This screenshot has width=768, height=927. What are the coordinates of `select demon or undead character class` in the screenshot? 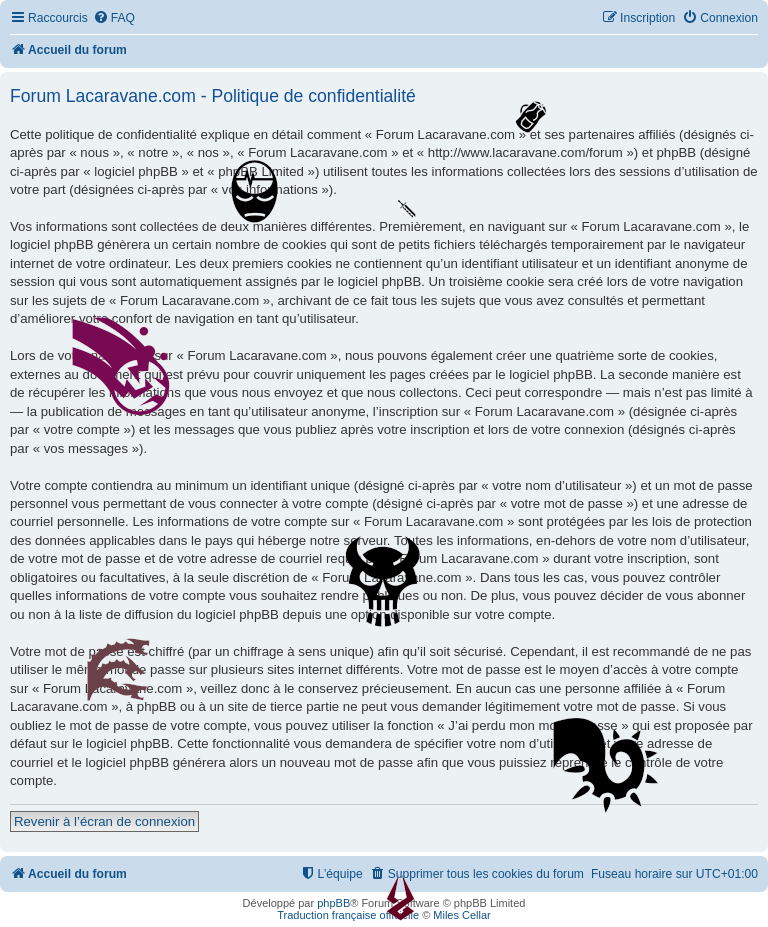 It's located at (382, 581).